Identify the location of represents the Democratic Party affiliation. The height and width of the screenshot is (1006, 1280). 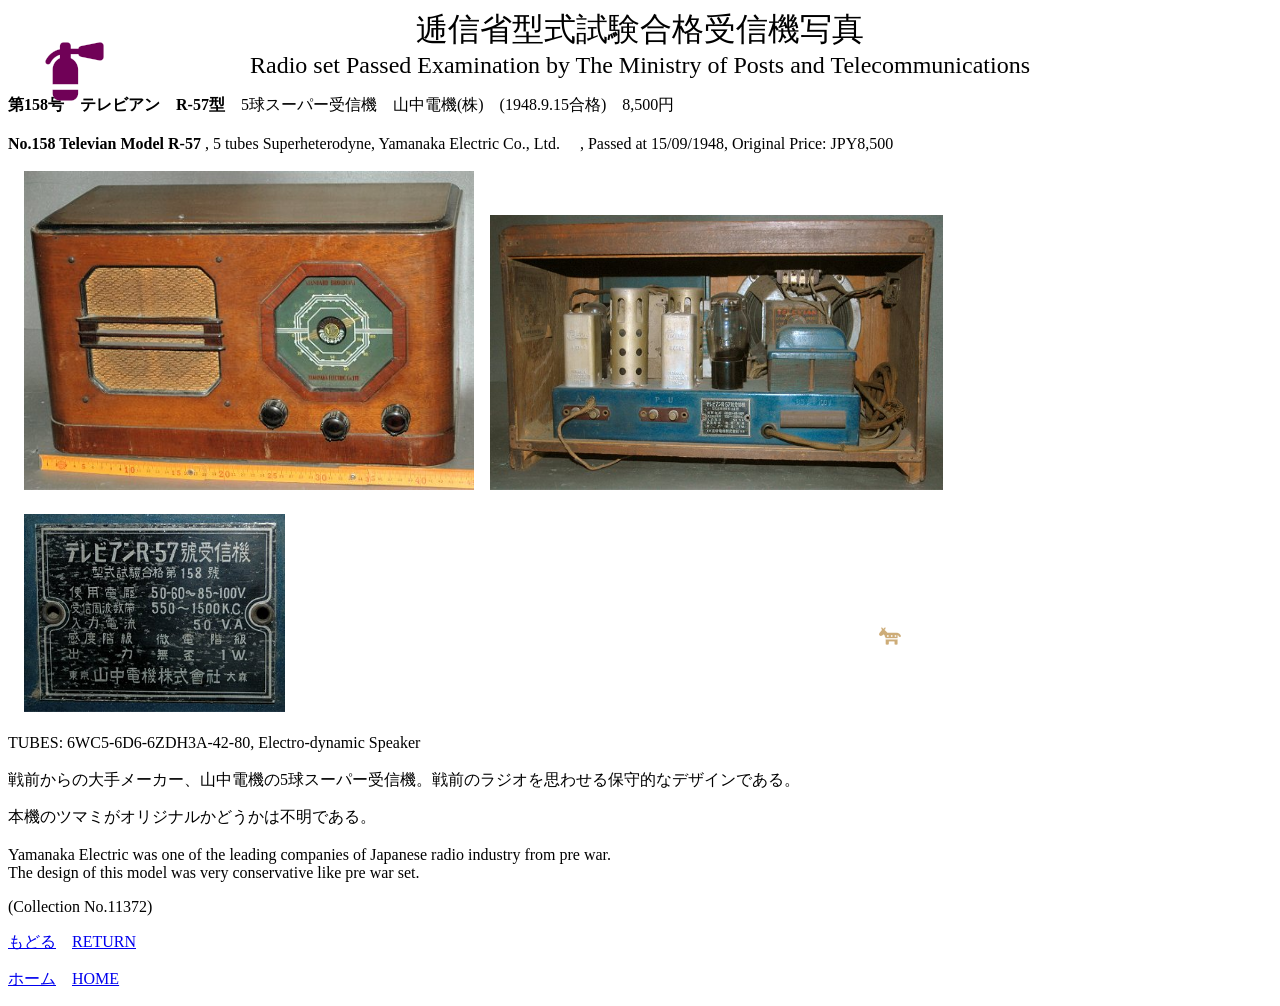
(890, 636).